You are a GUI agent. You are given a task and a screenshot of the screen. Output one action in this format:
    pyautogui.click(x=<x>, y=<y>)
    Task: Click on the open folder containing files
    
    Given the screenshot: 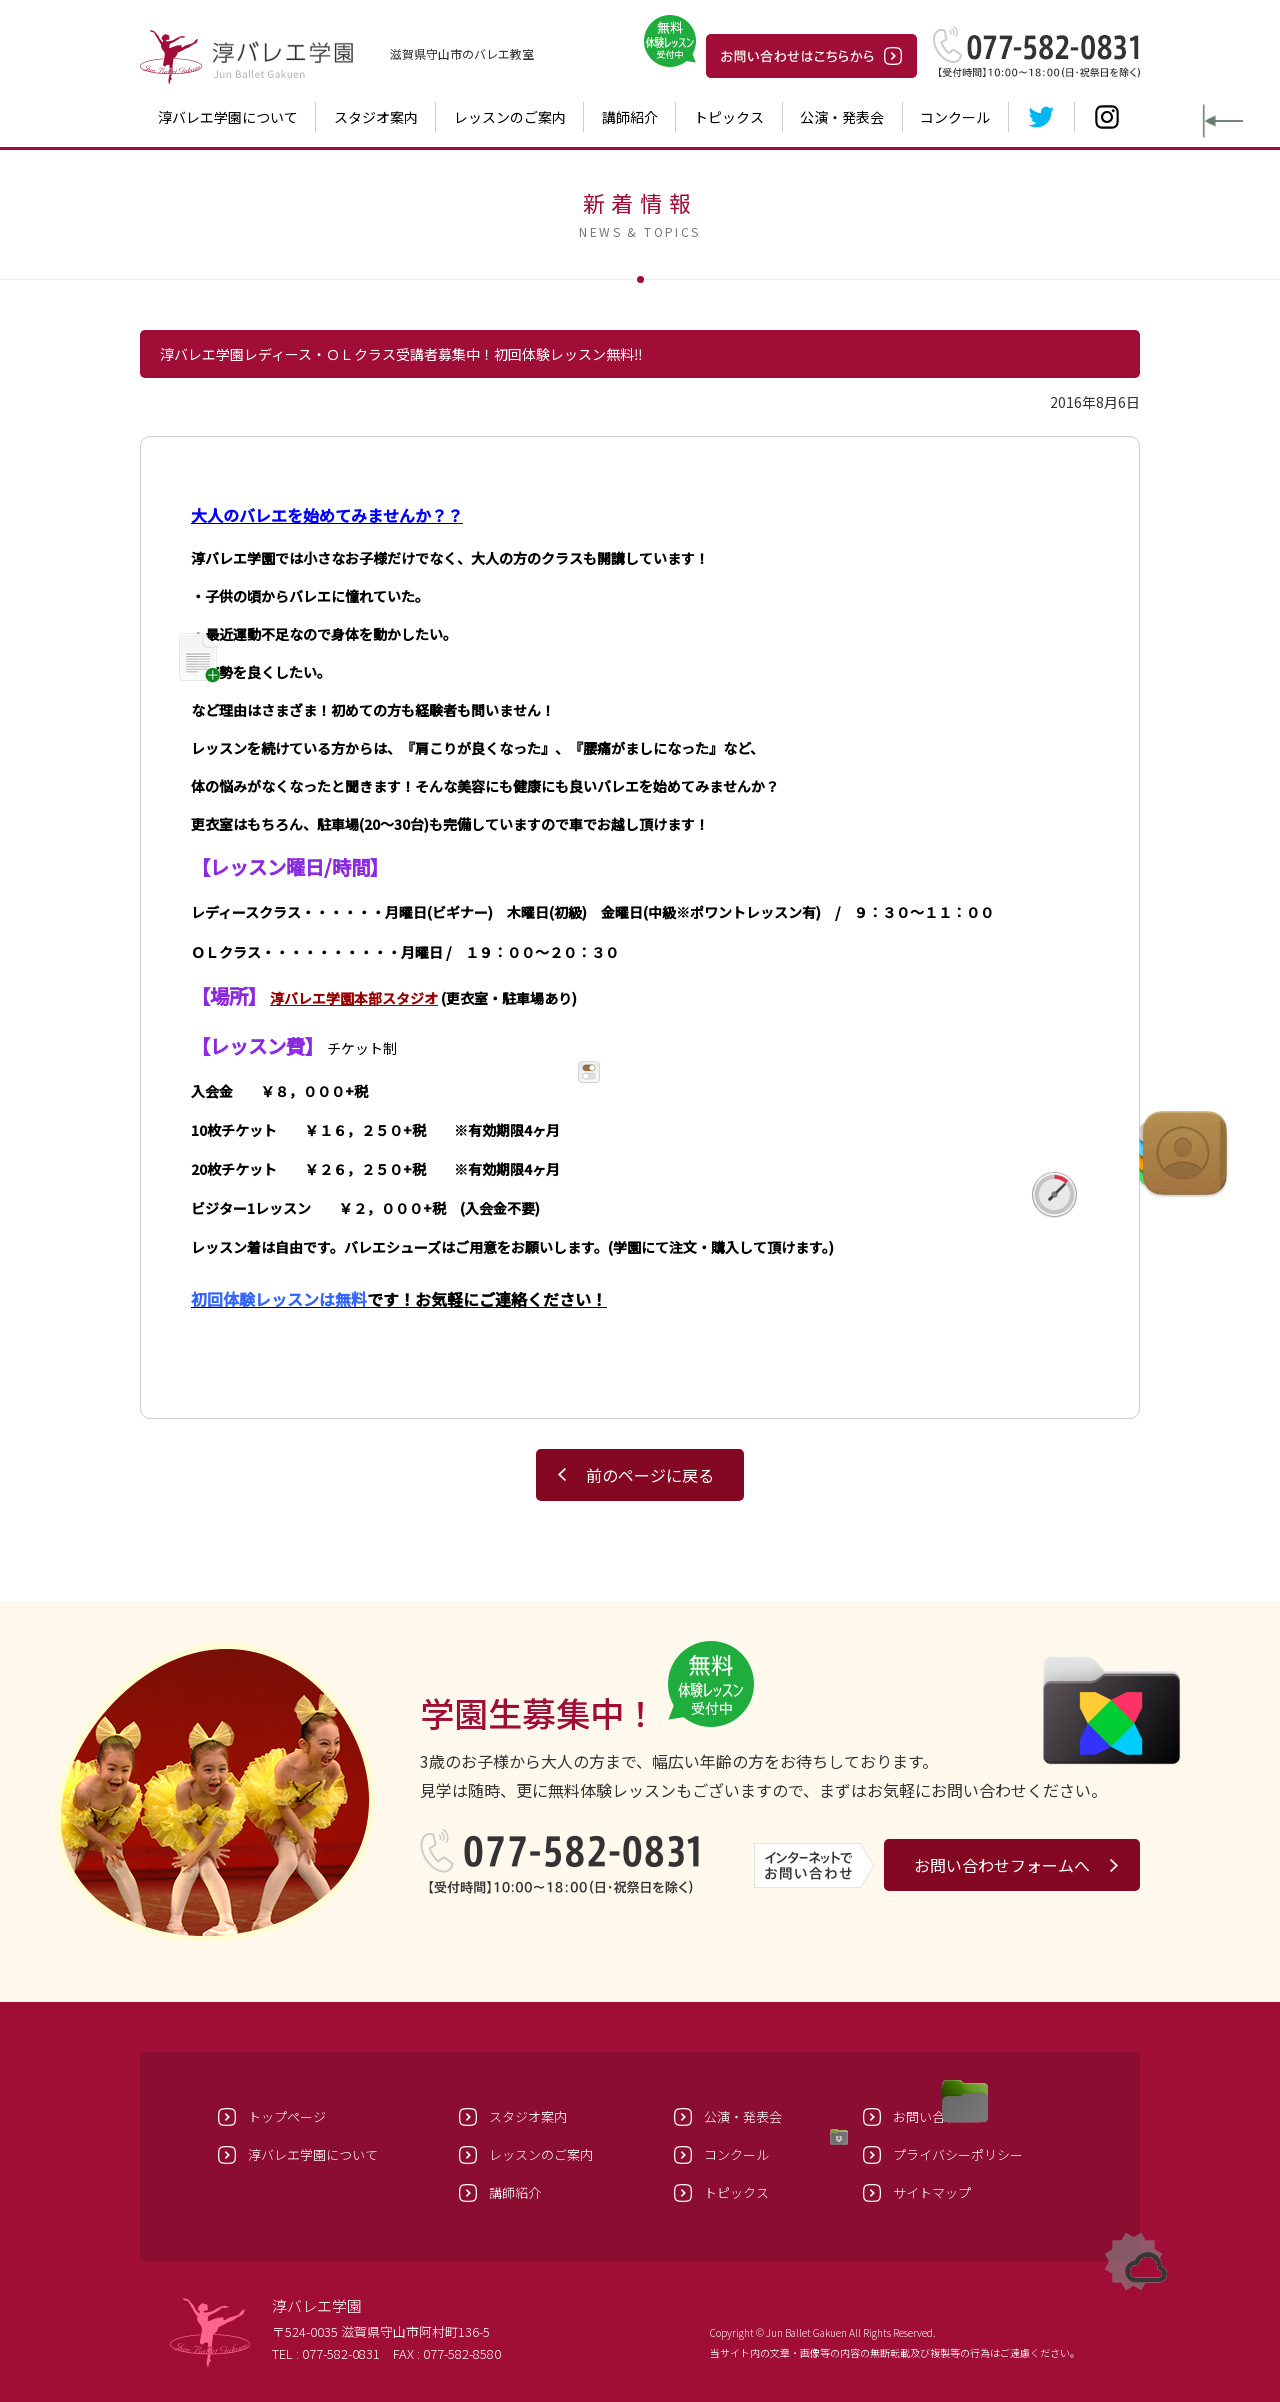 What is the action you would take?
    pyautogui.click(x=965, y=2101)
    